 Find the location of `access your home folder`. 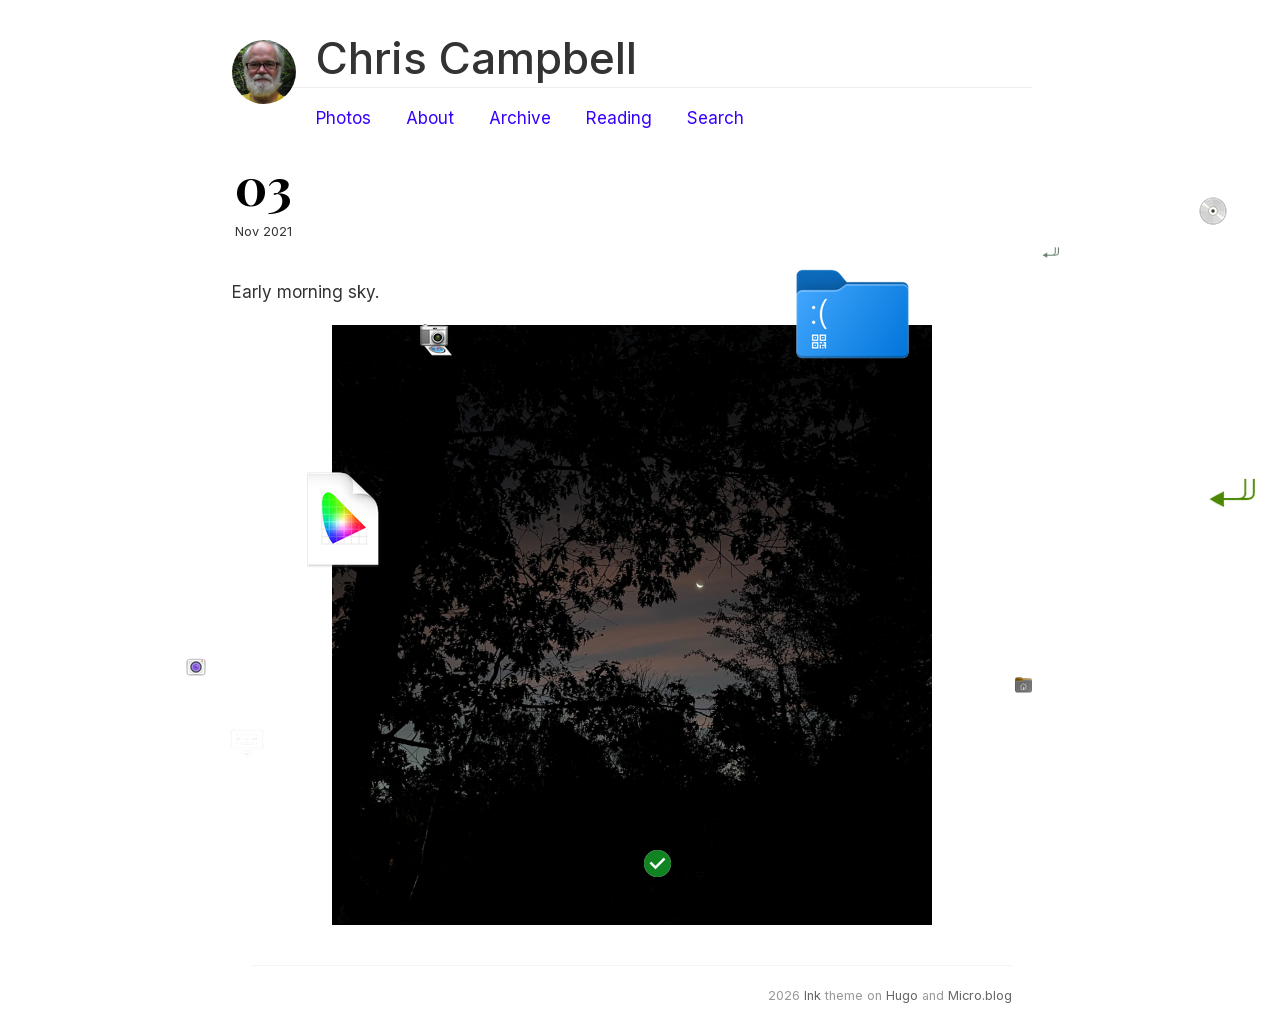

access your home folder is located at coordinates (1023, 684).